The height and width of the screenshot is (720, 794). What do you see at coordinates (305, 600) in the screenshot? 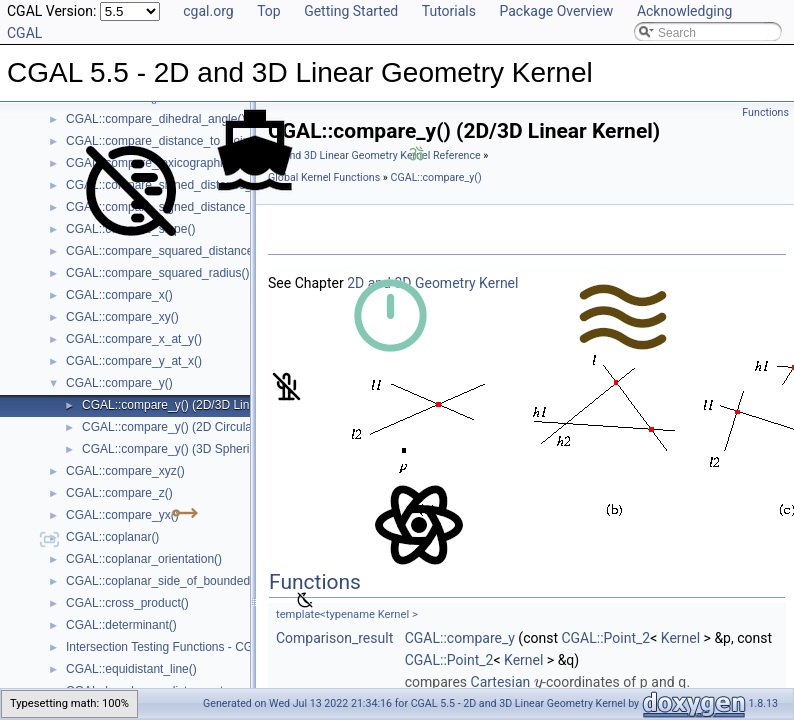
I see `disable dark mode` at bounding box center [305, 600].